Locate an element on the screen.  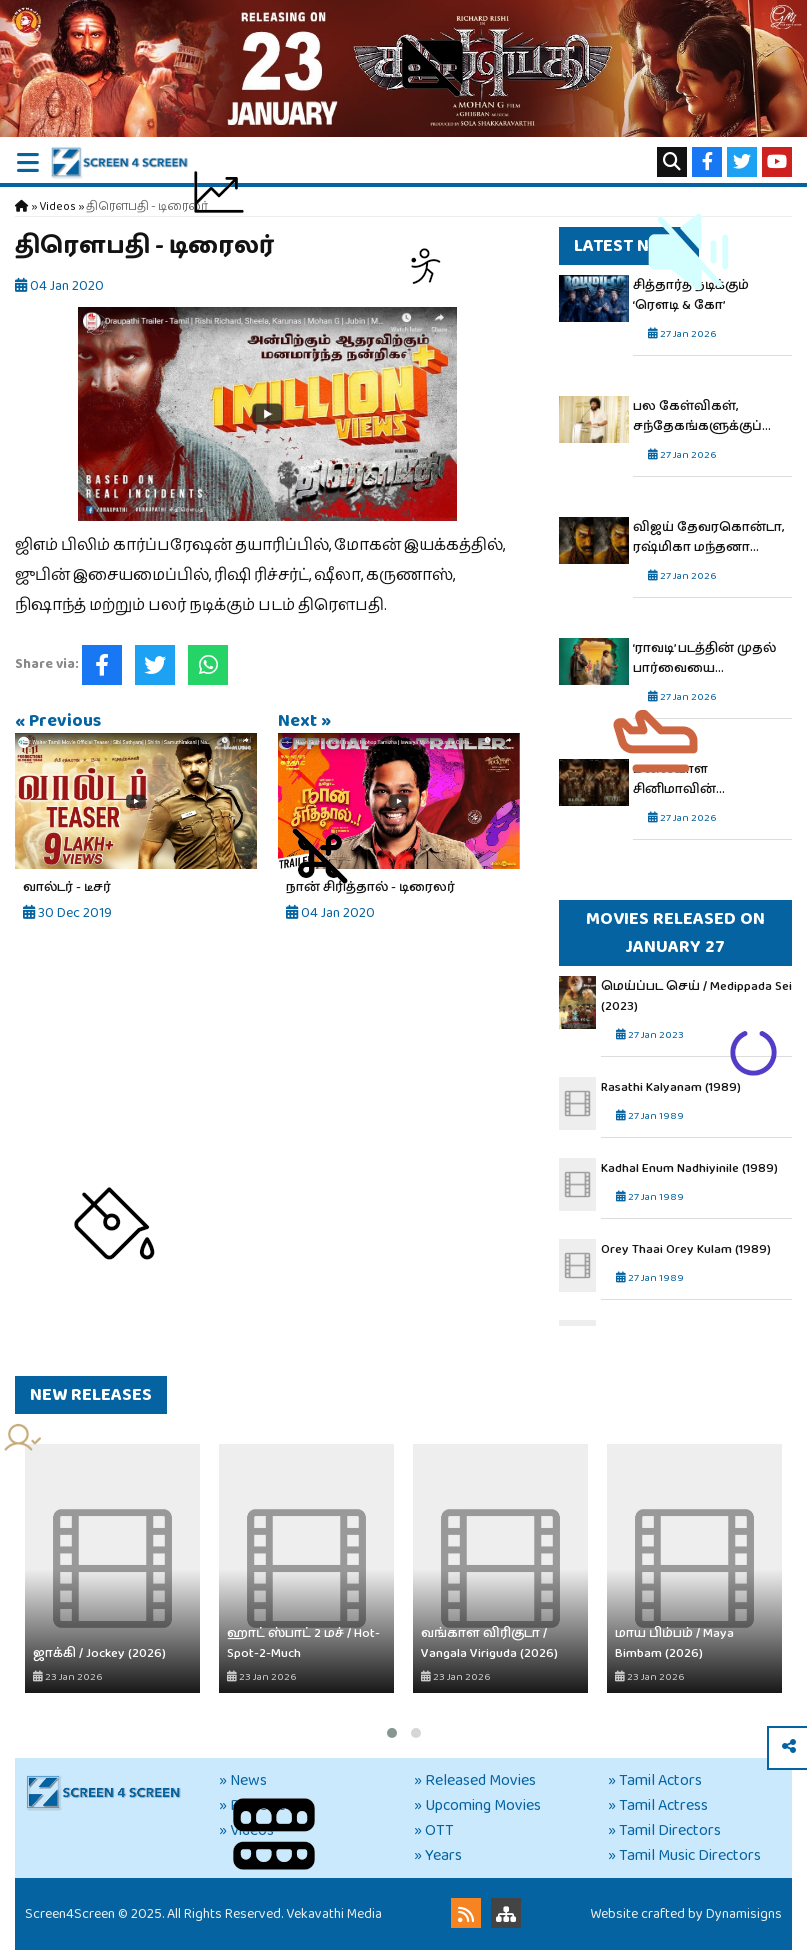
turn off subtitles or closed captions is located at coordinates (432, 64).